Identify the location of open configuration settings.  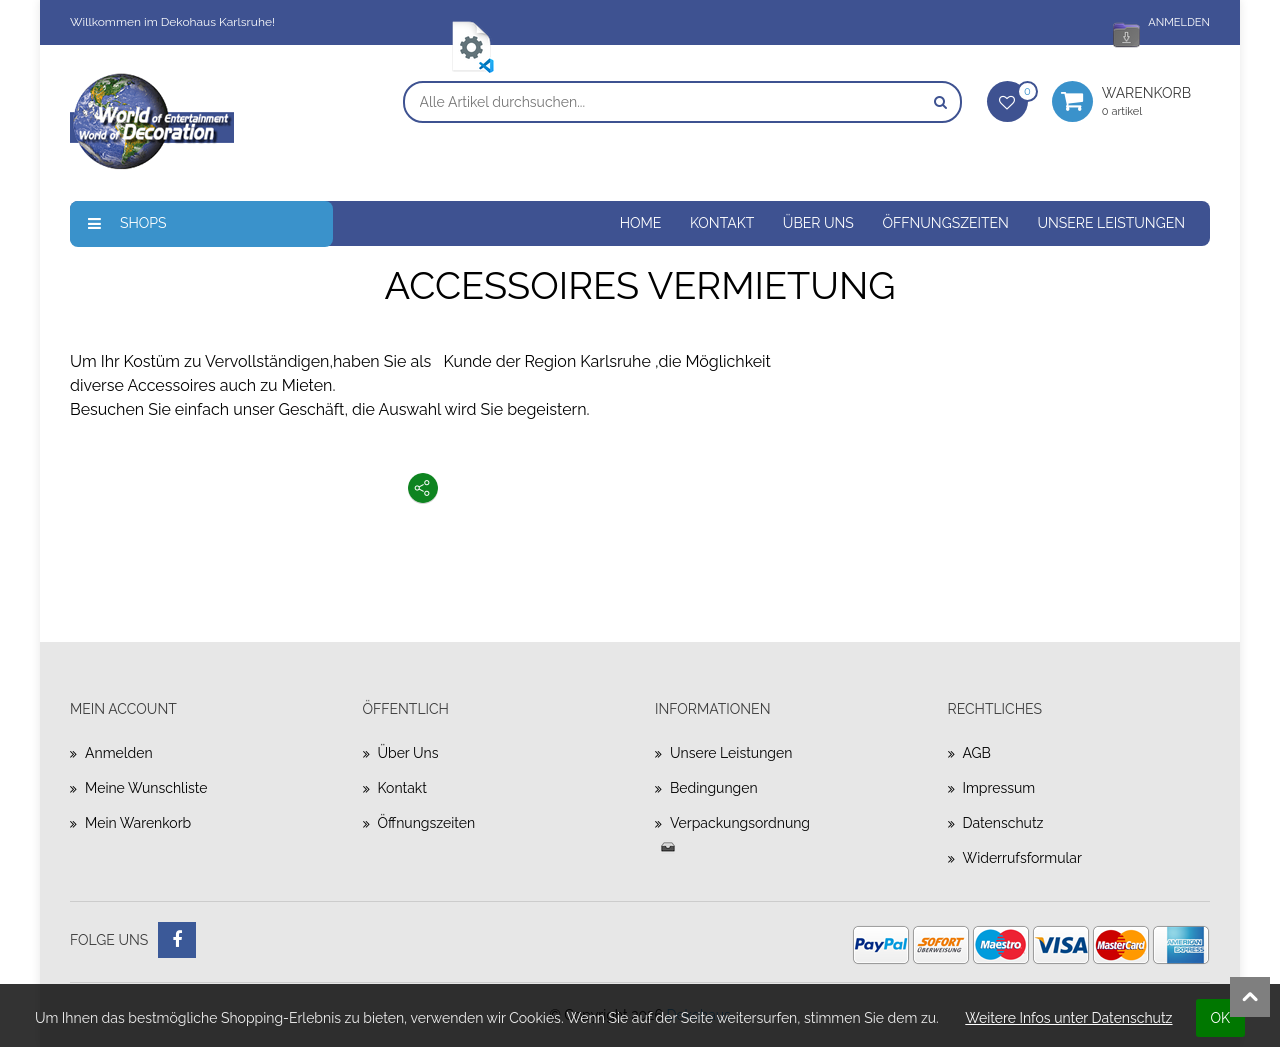
(471, 47).